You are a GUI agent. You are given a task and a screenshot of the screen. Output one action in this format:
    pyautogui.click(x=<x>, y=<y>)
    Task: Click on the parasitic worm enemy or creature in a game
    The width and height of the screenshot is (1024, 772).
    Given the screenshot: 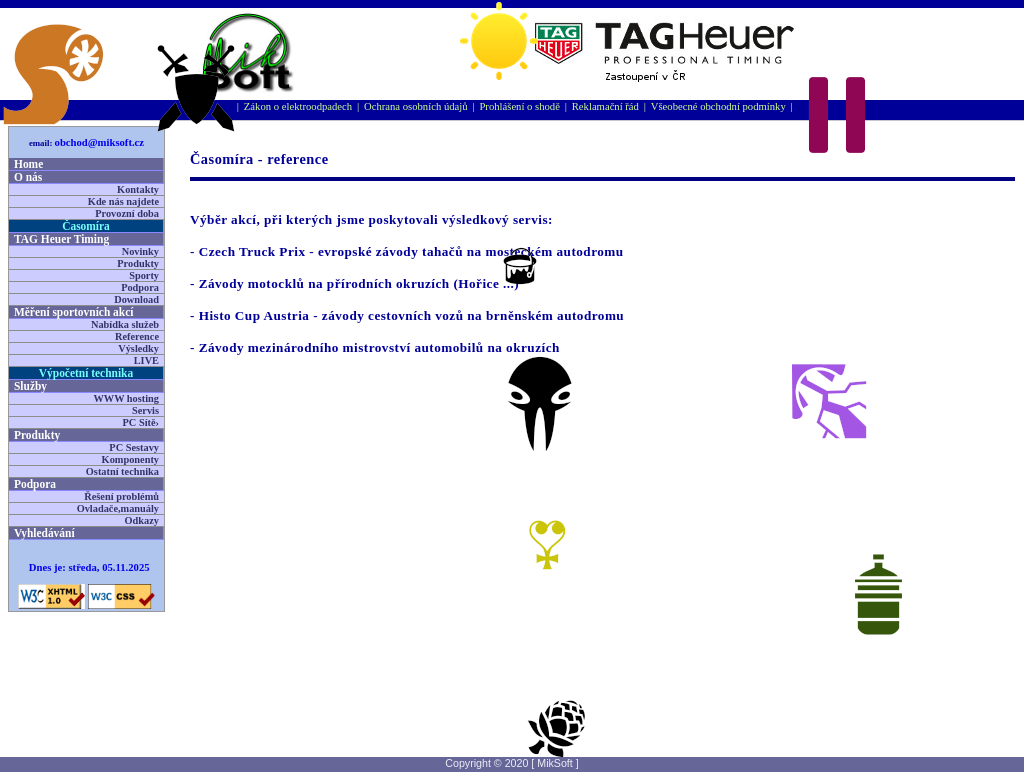 What is the action you would take?
    pyautogui.click(x=53, y=74)
    